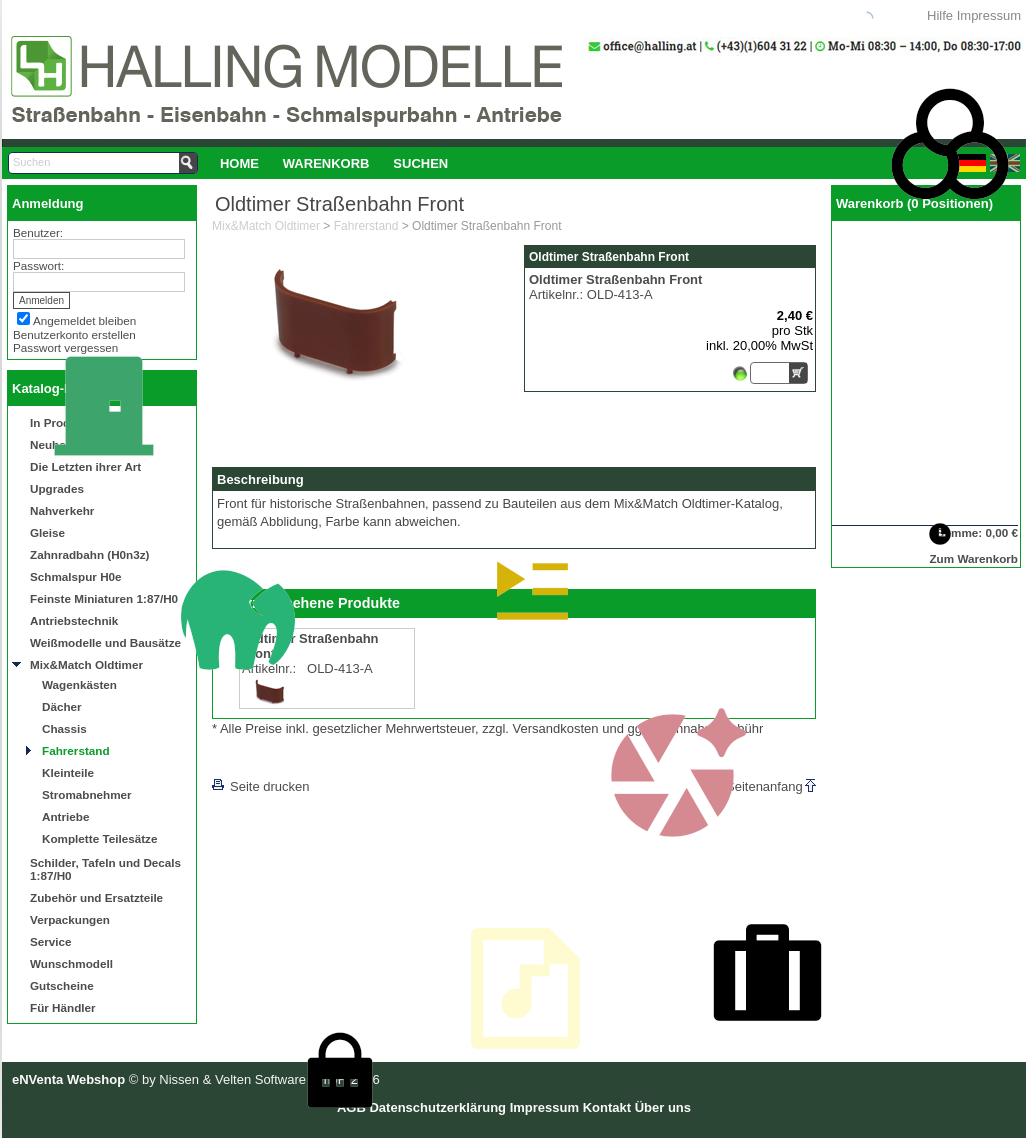 This screenshot has height=1138, width=1026. Describe the element at coordinates (950, 151) in the screenshot. I see `adjust color filter settings` at that location.